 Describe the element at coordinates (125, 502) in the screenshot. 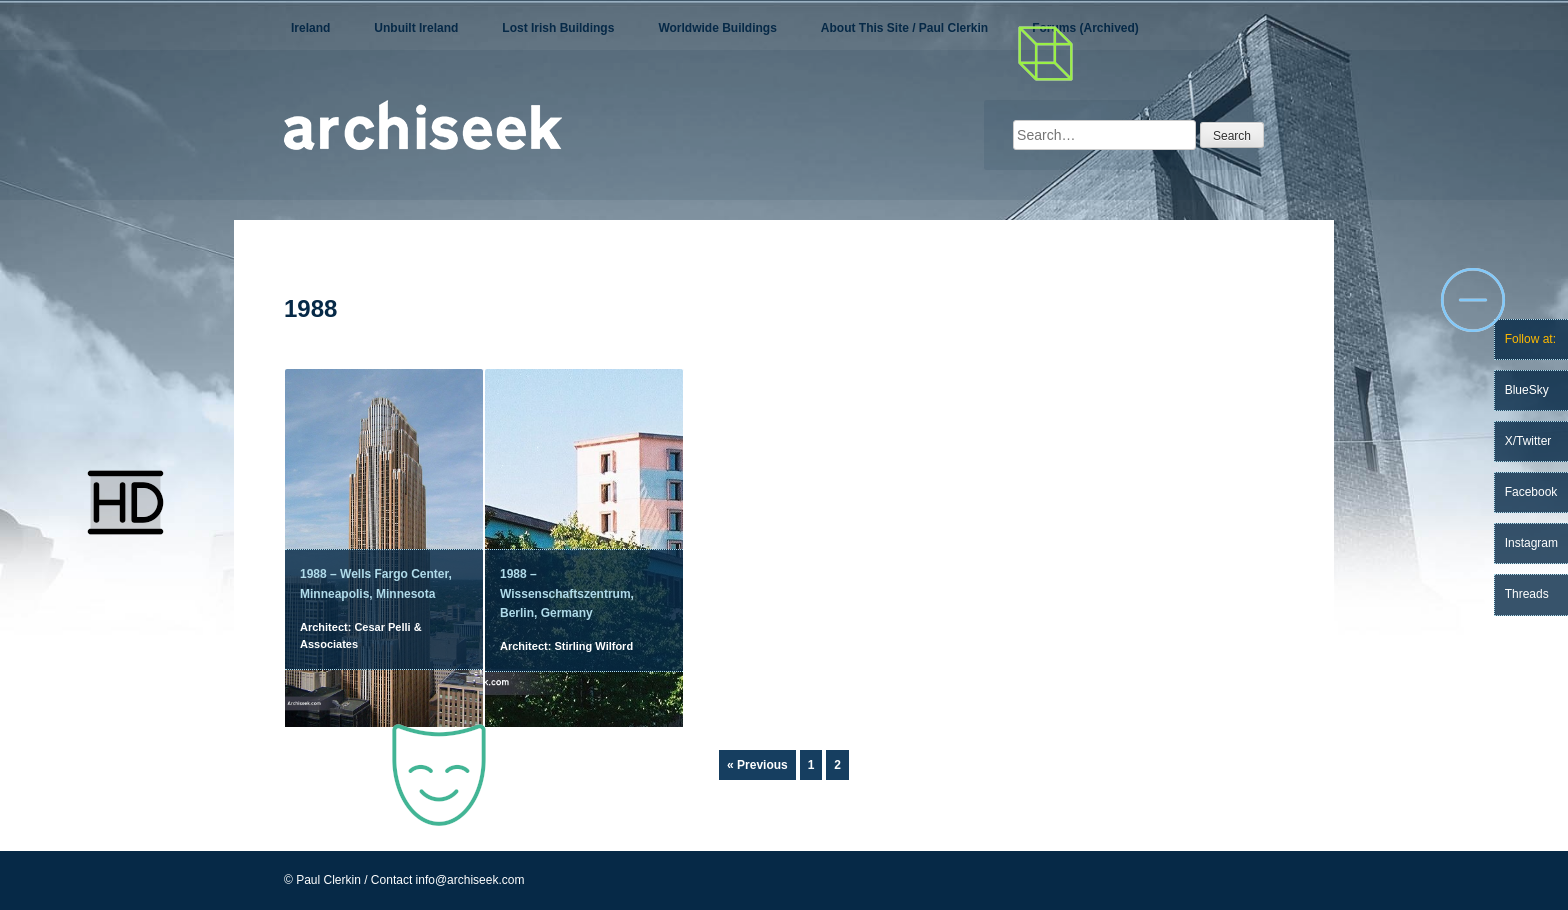

I see `indicates high-definition video quality` at that location.